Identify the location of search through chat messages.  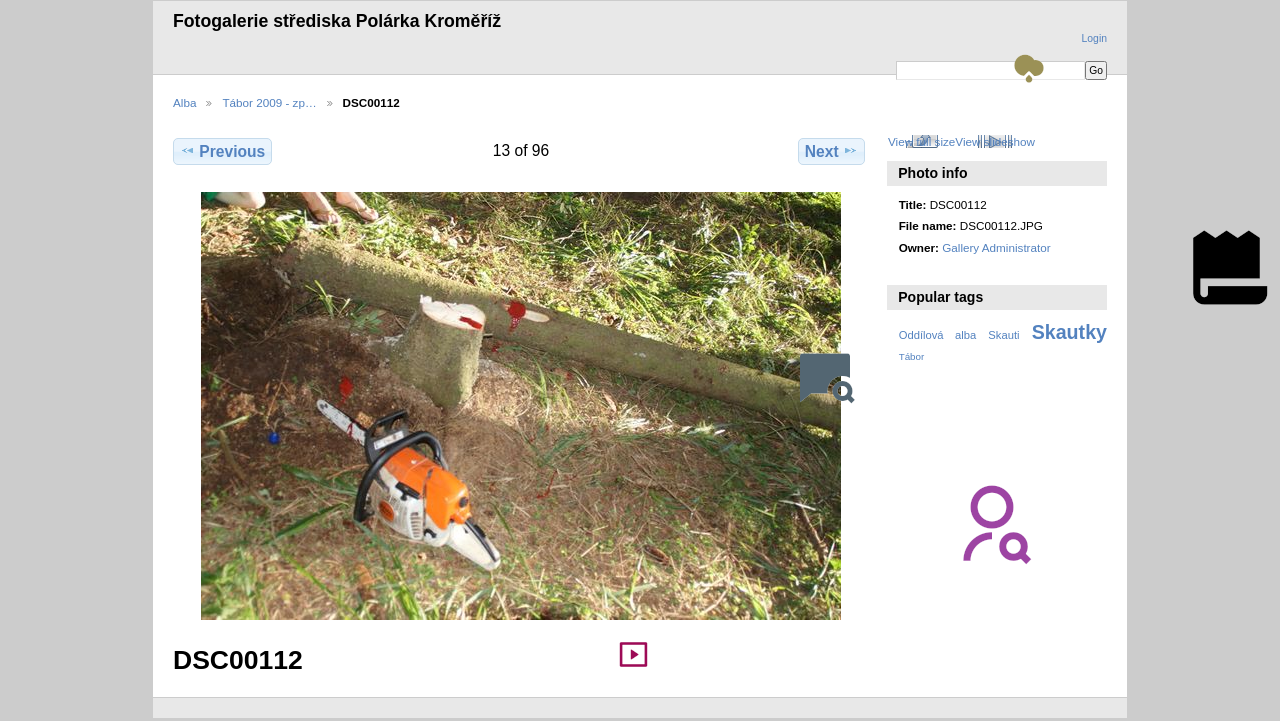
(825, 376).